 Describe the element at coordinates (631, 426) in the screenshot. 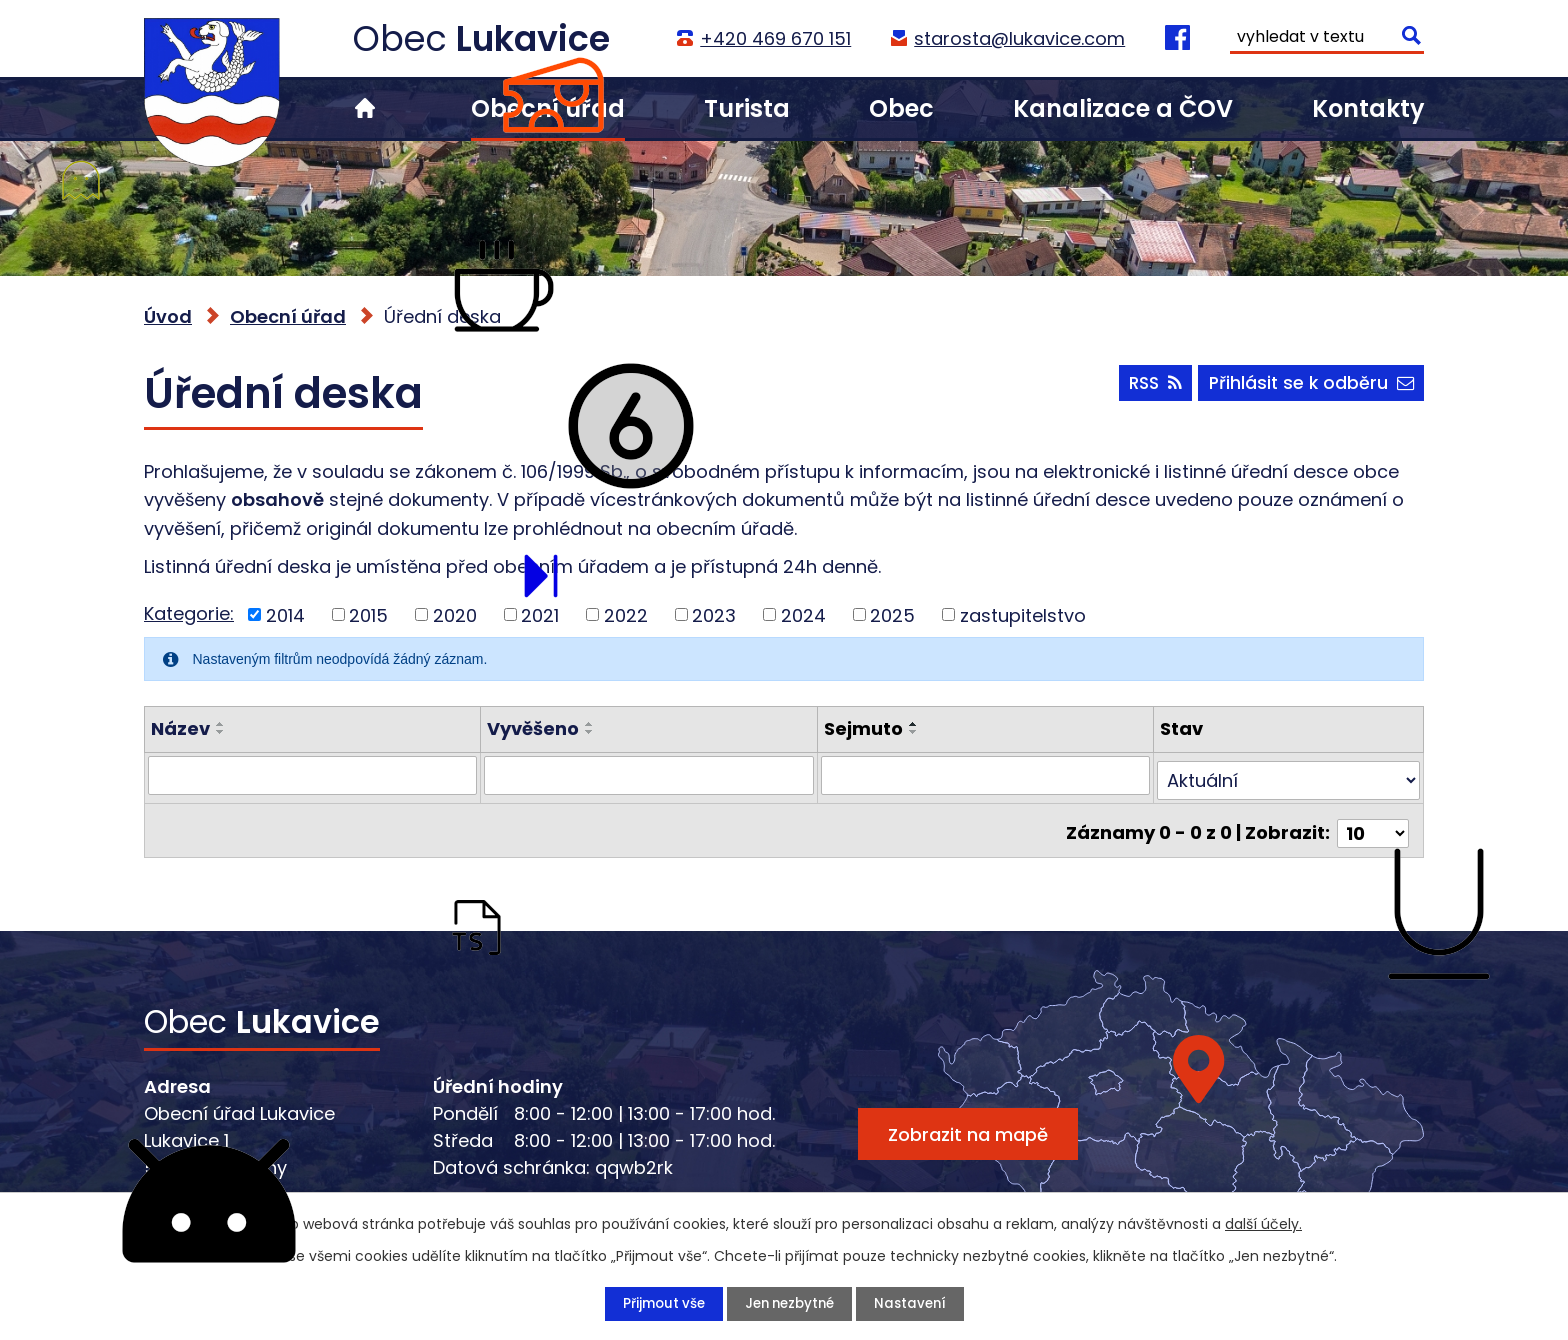

I see `indicates step 6 in a multi-step process` at that location.